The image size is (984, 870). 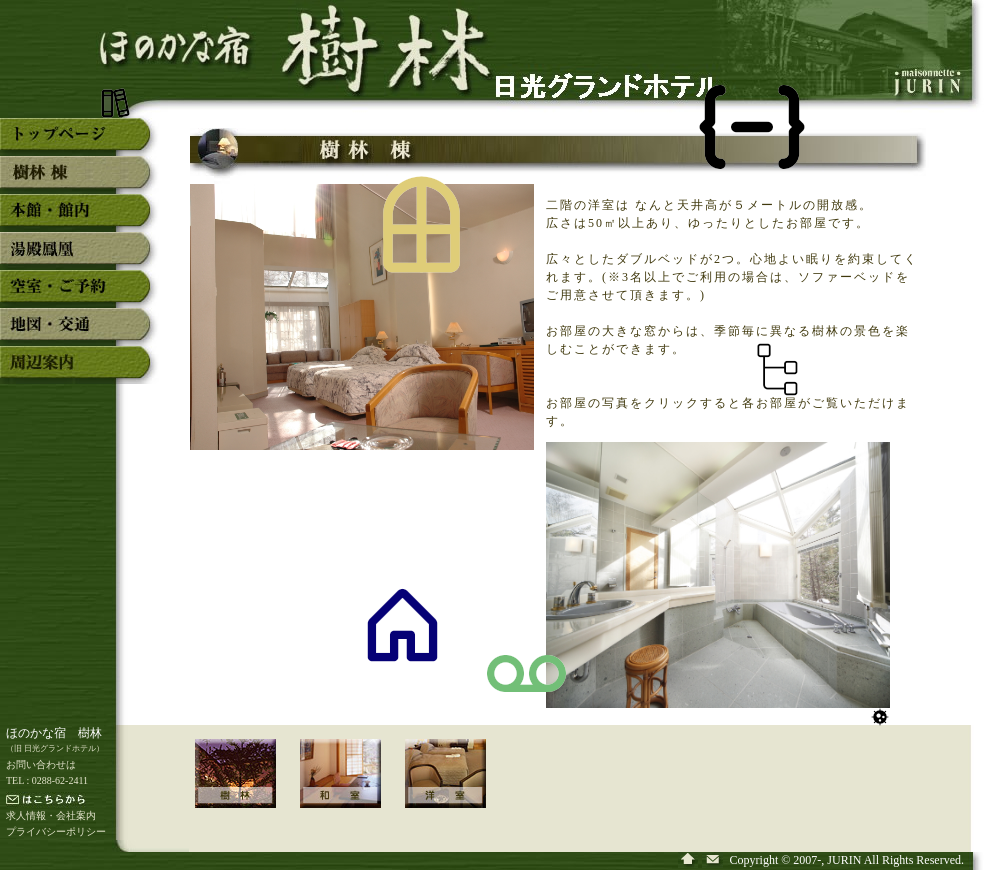 I want to click on remove a code block or snippet, so click(x=752, y=127).